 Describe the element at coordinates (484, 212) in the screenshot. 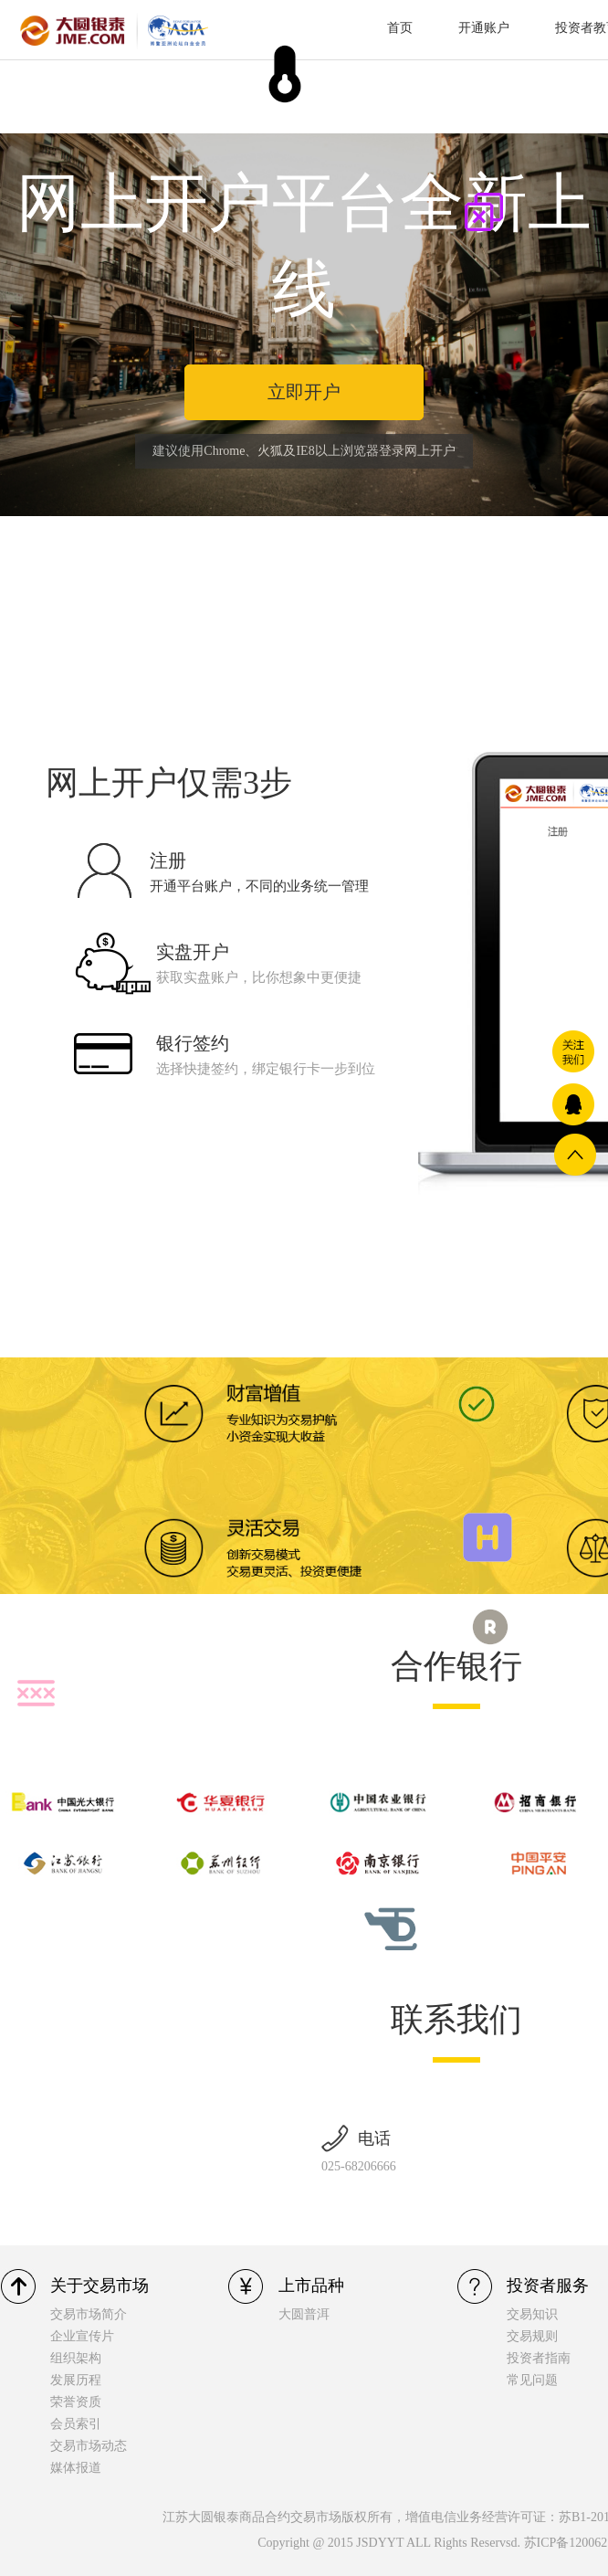

I see `close all open tabs or windows` at that location.